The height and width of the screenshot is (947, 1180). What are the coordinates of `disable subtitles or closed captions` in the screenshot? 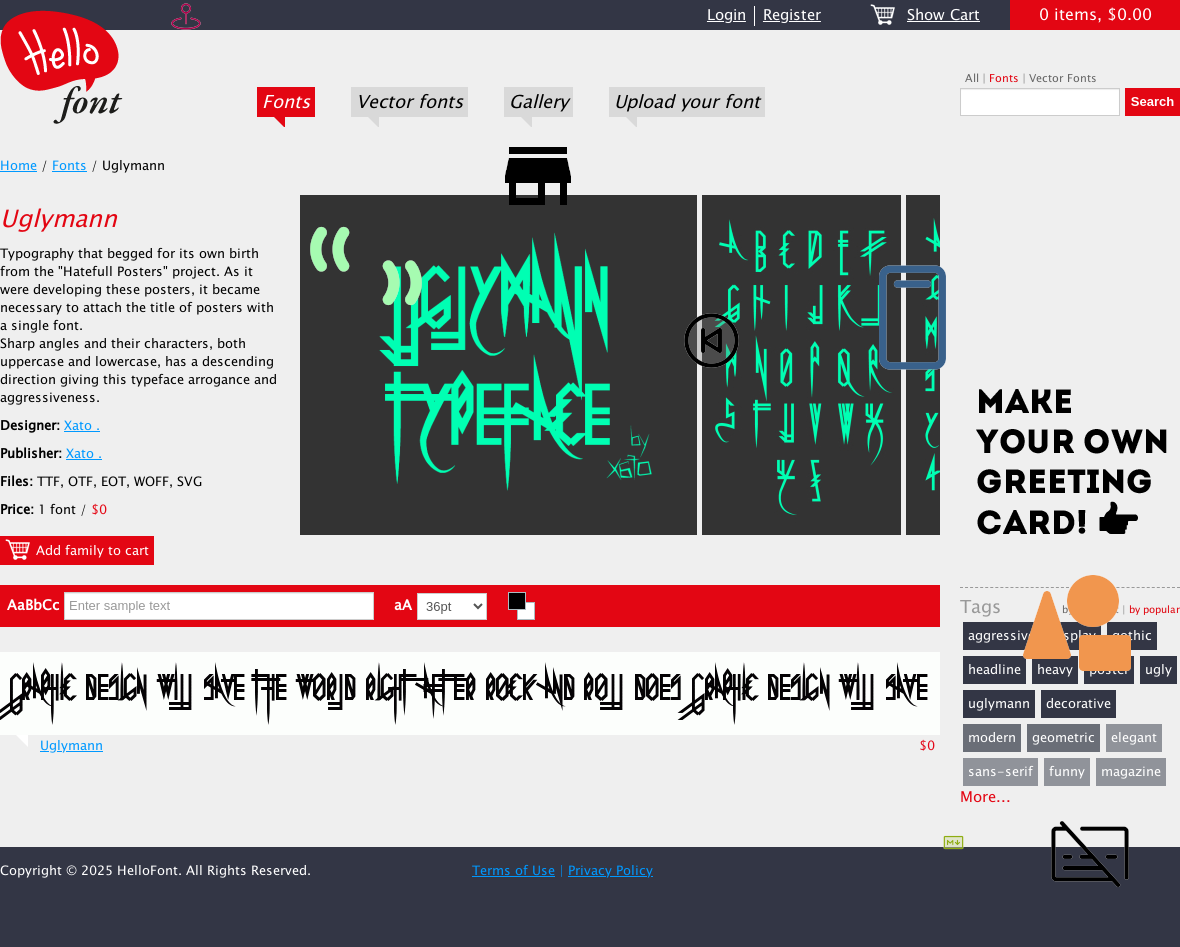 It's located at (1090, 854).